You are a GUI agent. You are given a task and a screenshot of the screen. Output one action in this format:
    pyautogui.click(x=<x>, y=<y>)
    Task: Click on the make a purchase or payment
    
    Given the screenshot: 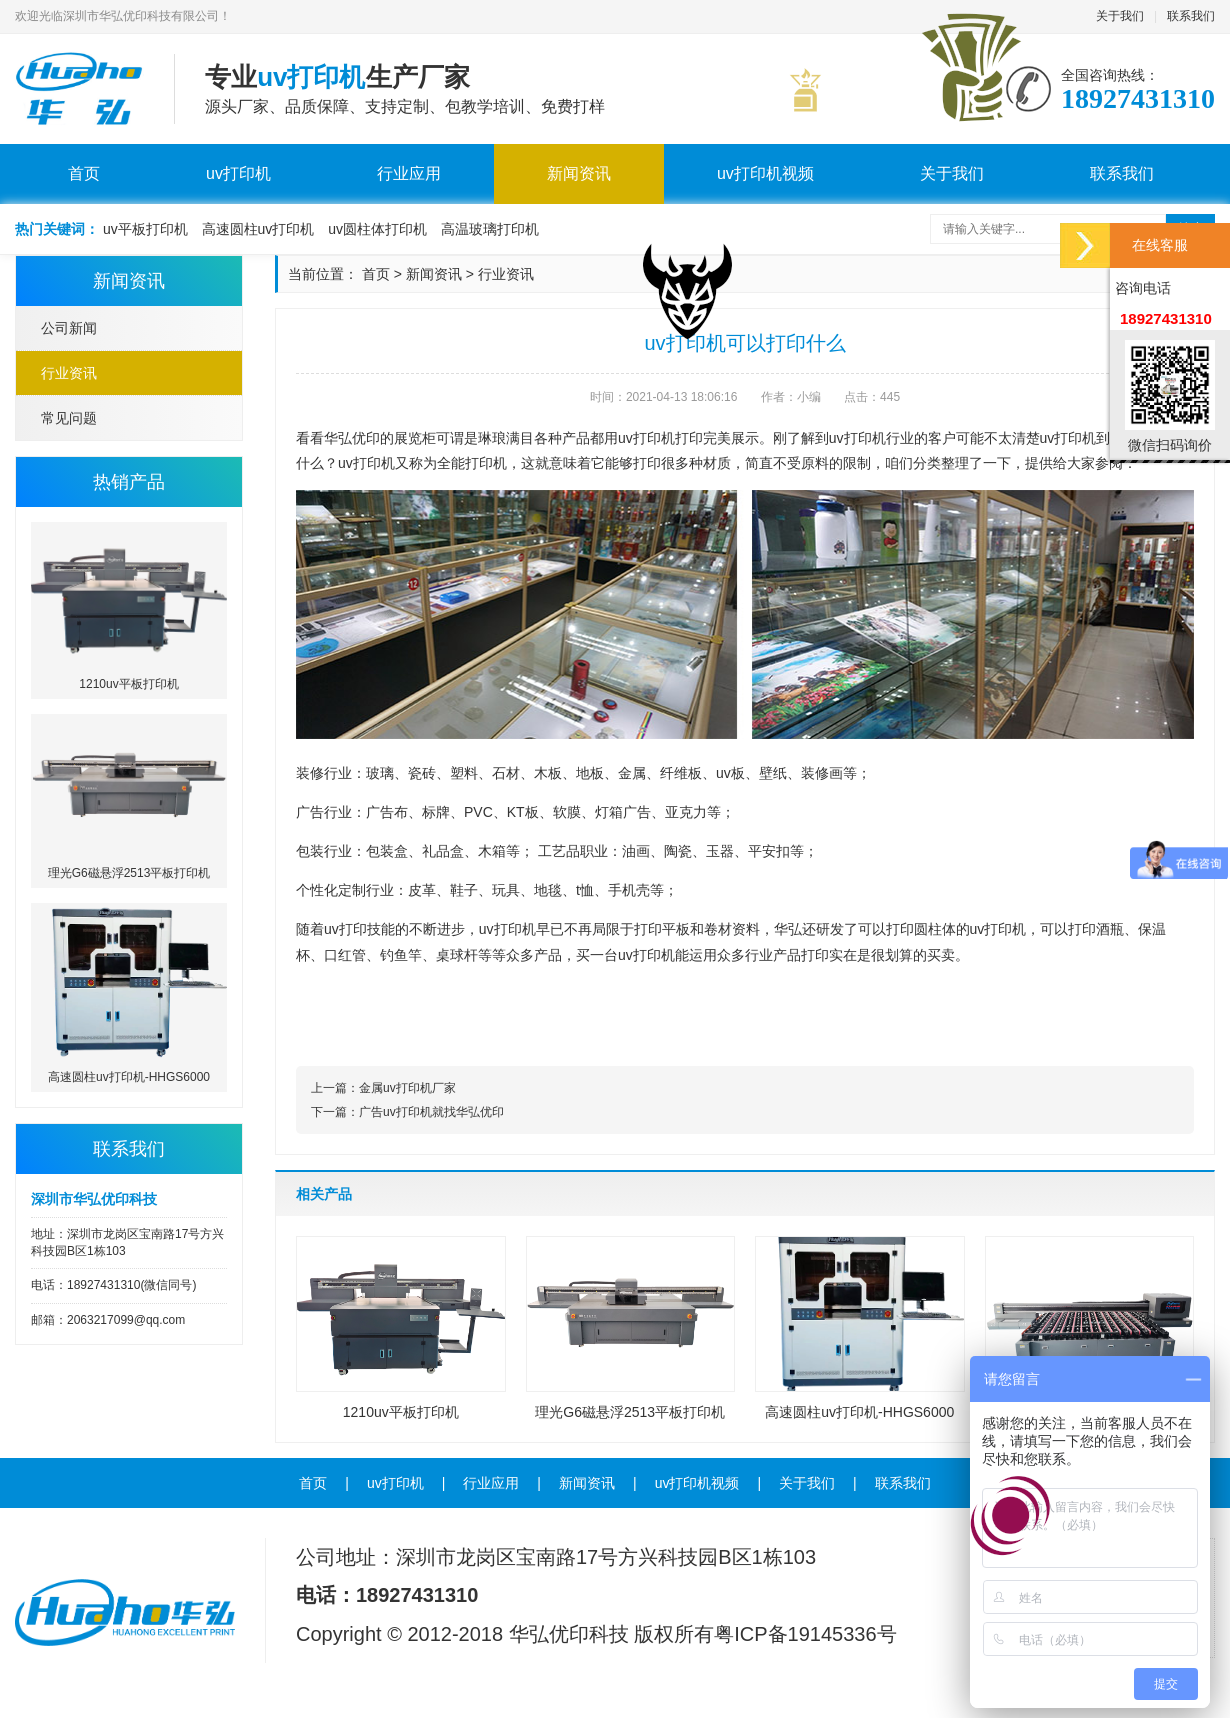 What is the action you would take?
    pyautogui.click(x=971, y=67)
    